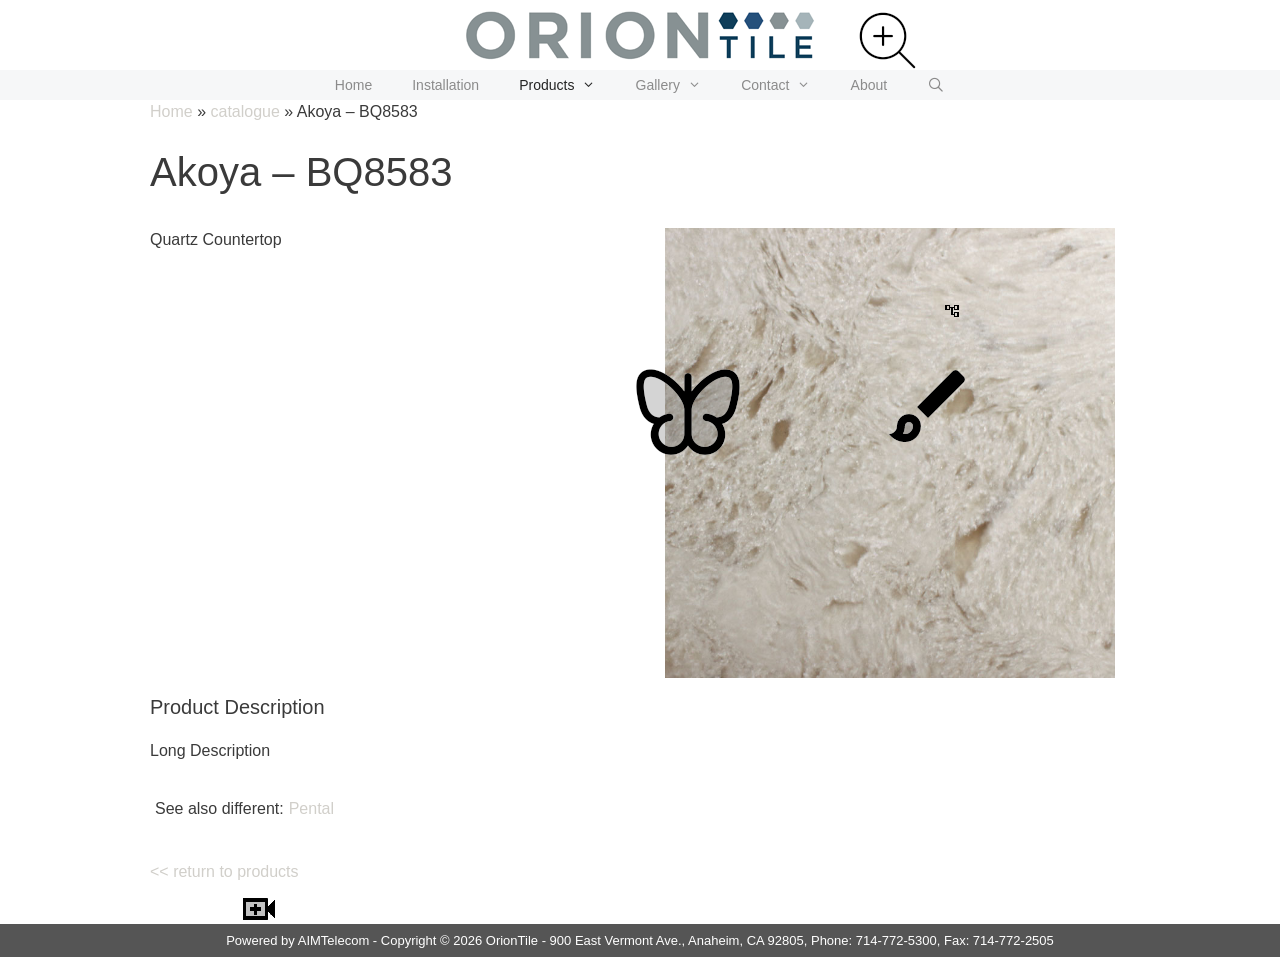  What do you see at coordinates (952, 311) in the screenshot?
I see `view organizational hierarchy or structure` at bounding box center [952, 311].